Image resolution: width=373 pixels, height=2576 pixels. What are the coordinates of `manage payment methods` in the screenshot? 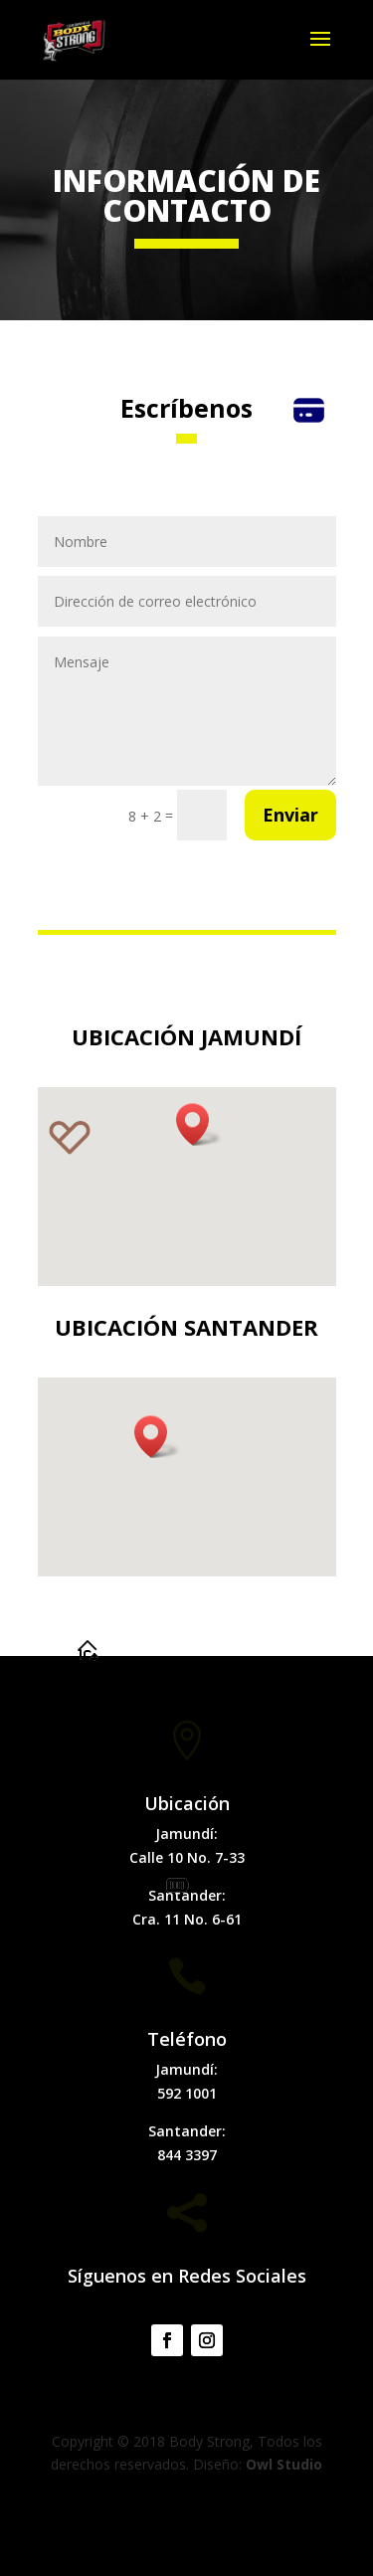 It's located at (308, 410).